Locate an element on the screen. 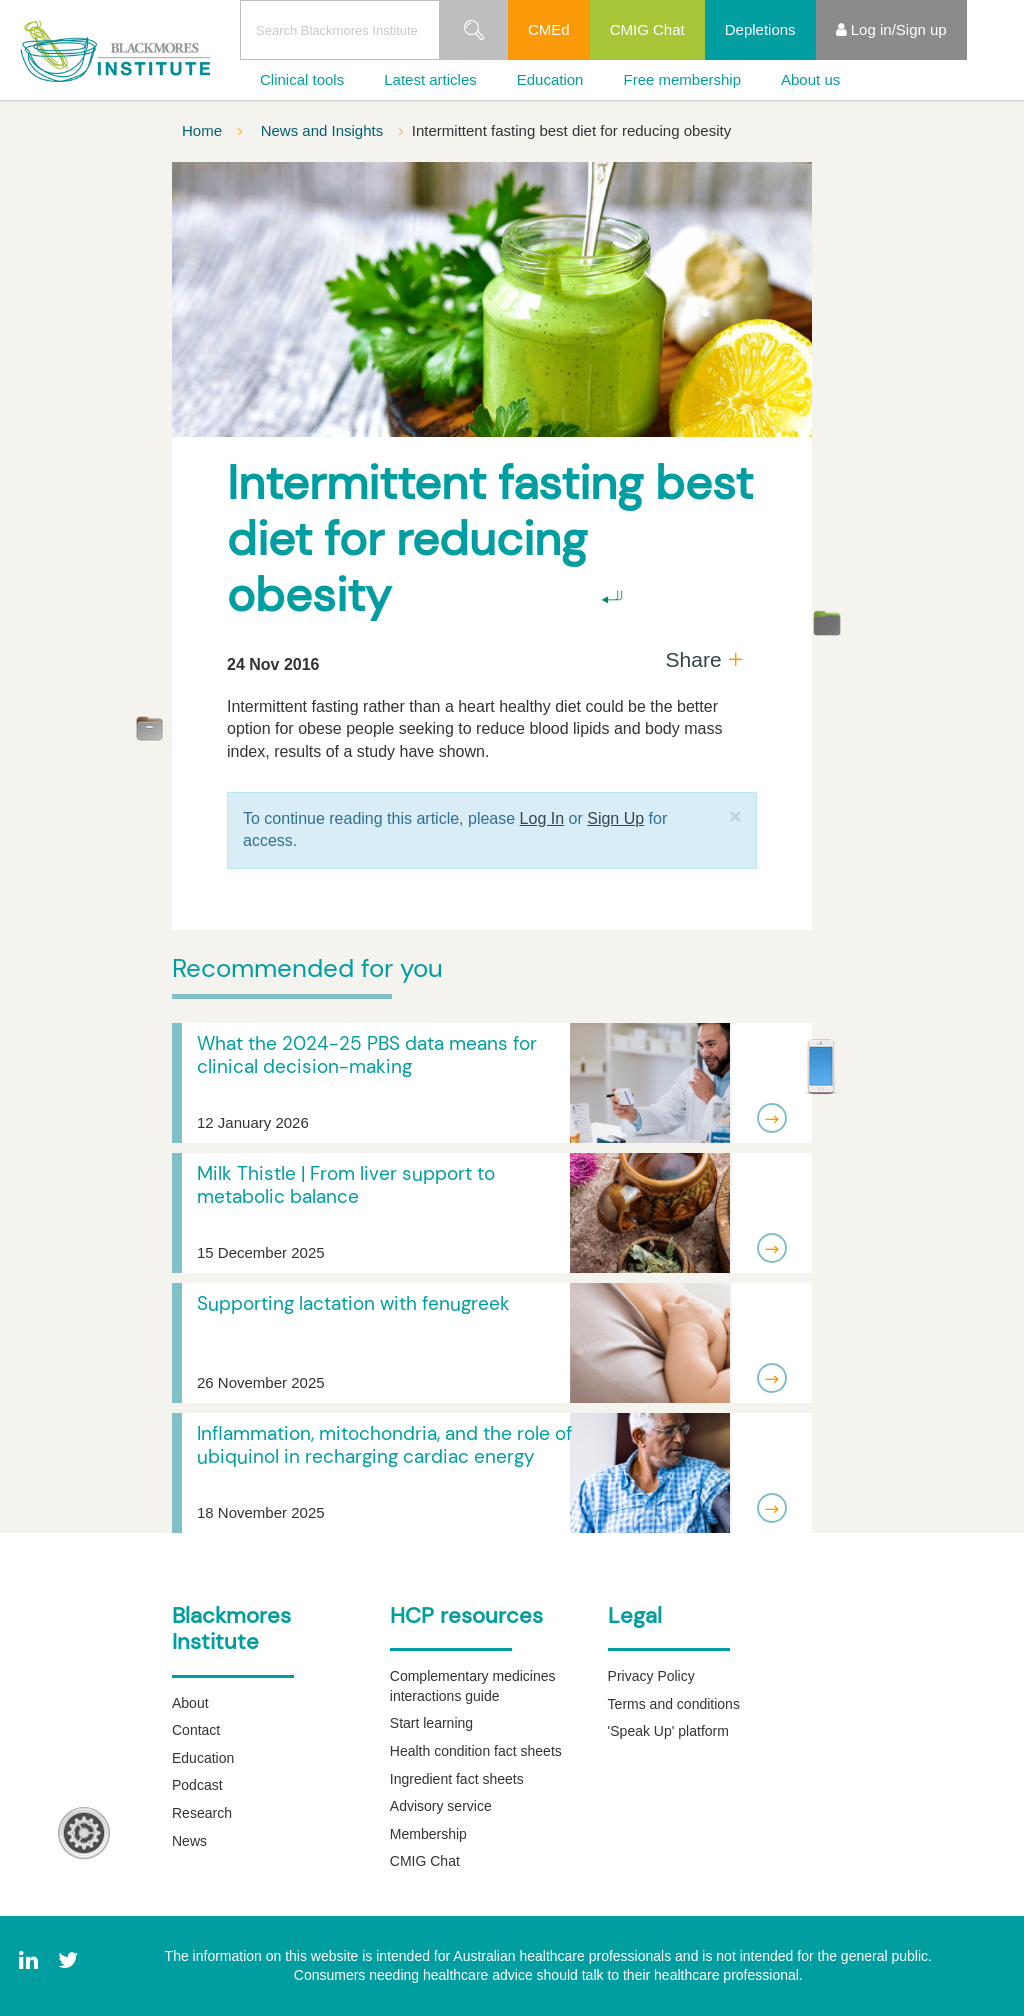 The image size is (1024, 2016). open file manager application is located at coordinates (149, 728).